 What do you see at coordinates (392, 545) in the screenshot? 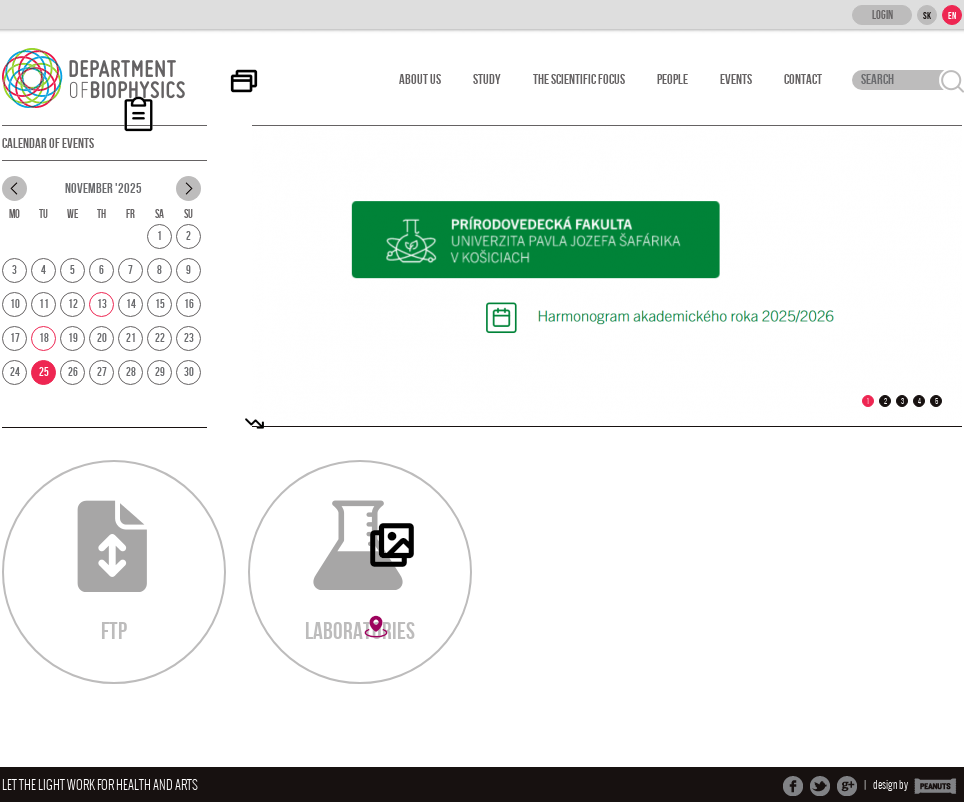
I see `view photo gallery` at bounding box center [392, 545].